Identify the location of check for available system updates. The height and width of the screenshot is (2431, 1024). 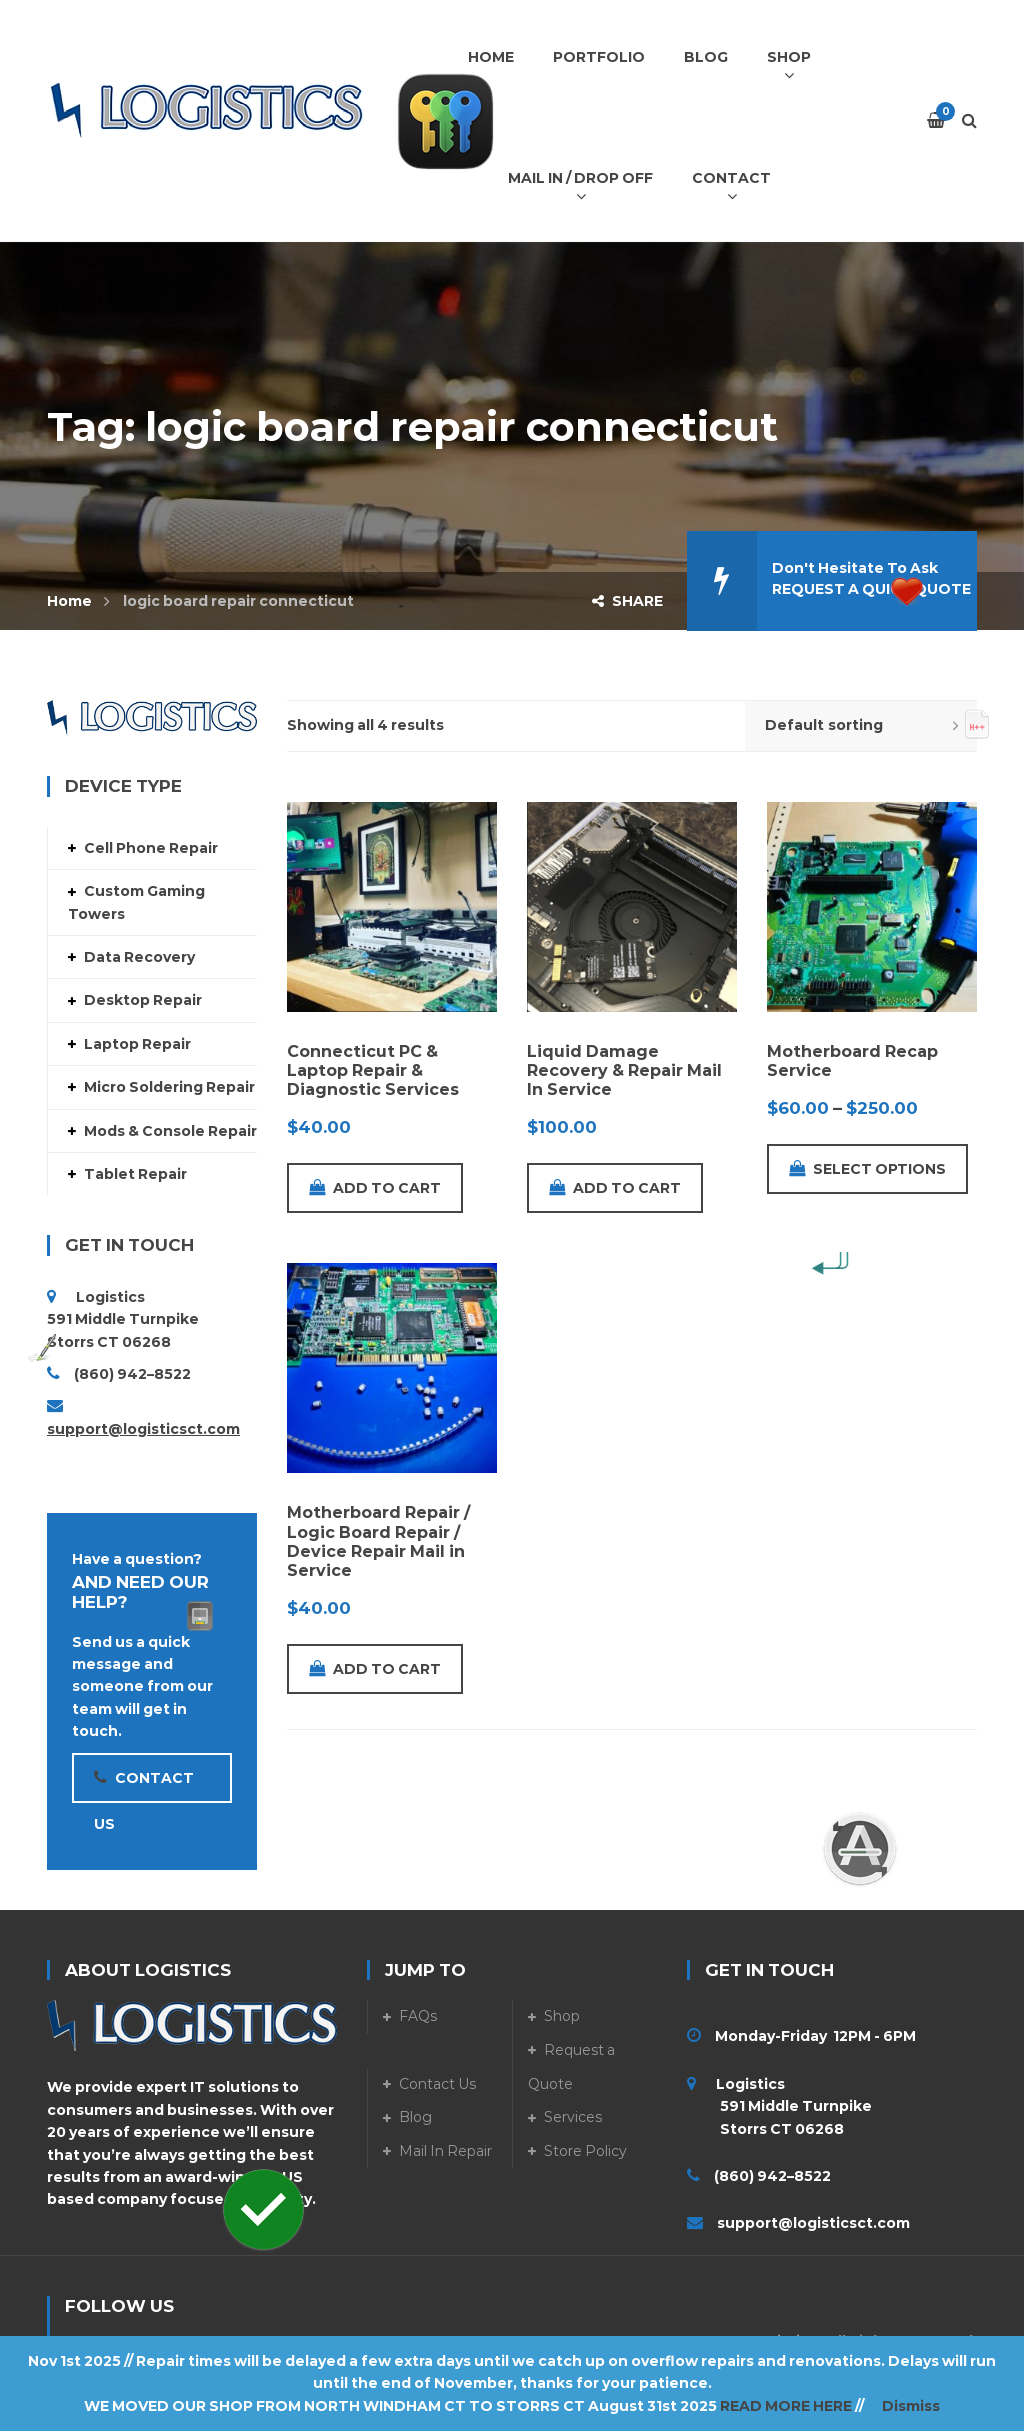
(860, 1849).